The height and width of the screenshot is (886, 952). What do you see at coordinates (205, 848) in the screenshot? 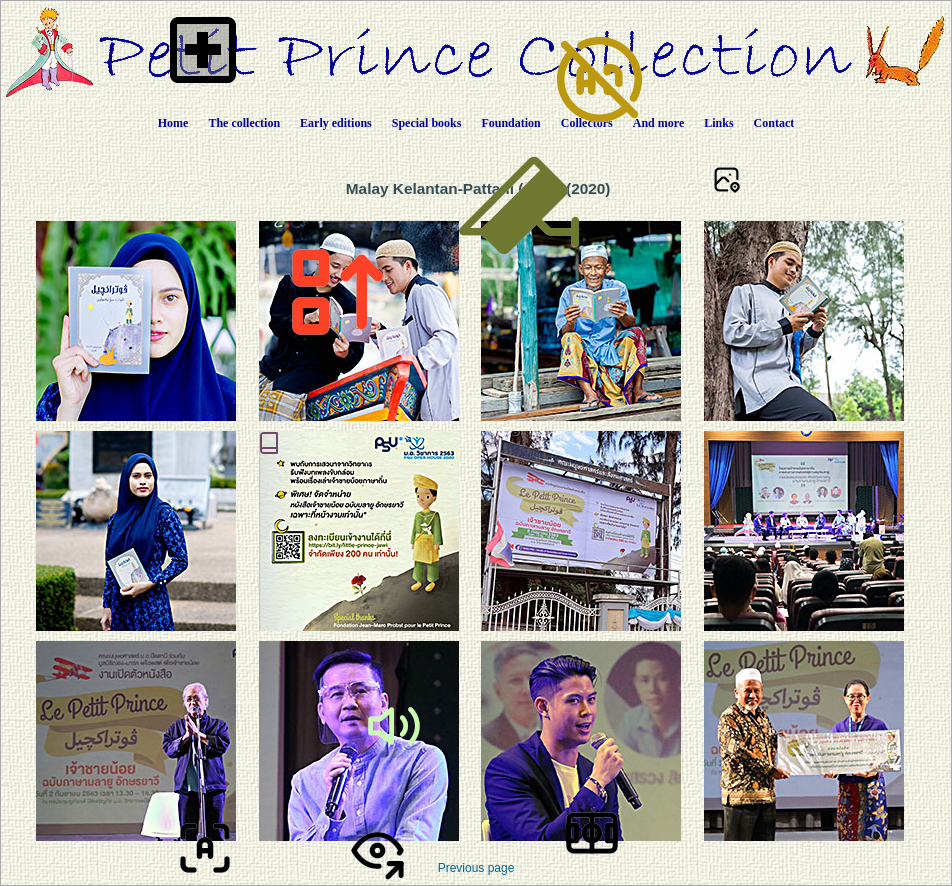
I see `enable auto-focus mode for camera` at bounding box center [205, 848].